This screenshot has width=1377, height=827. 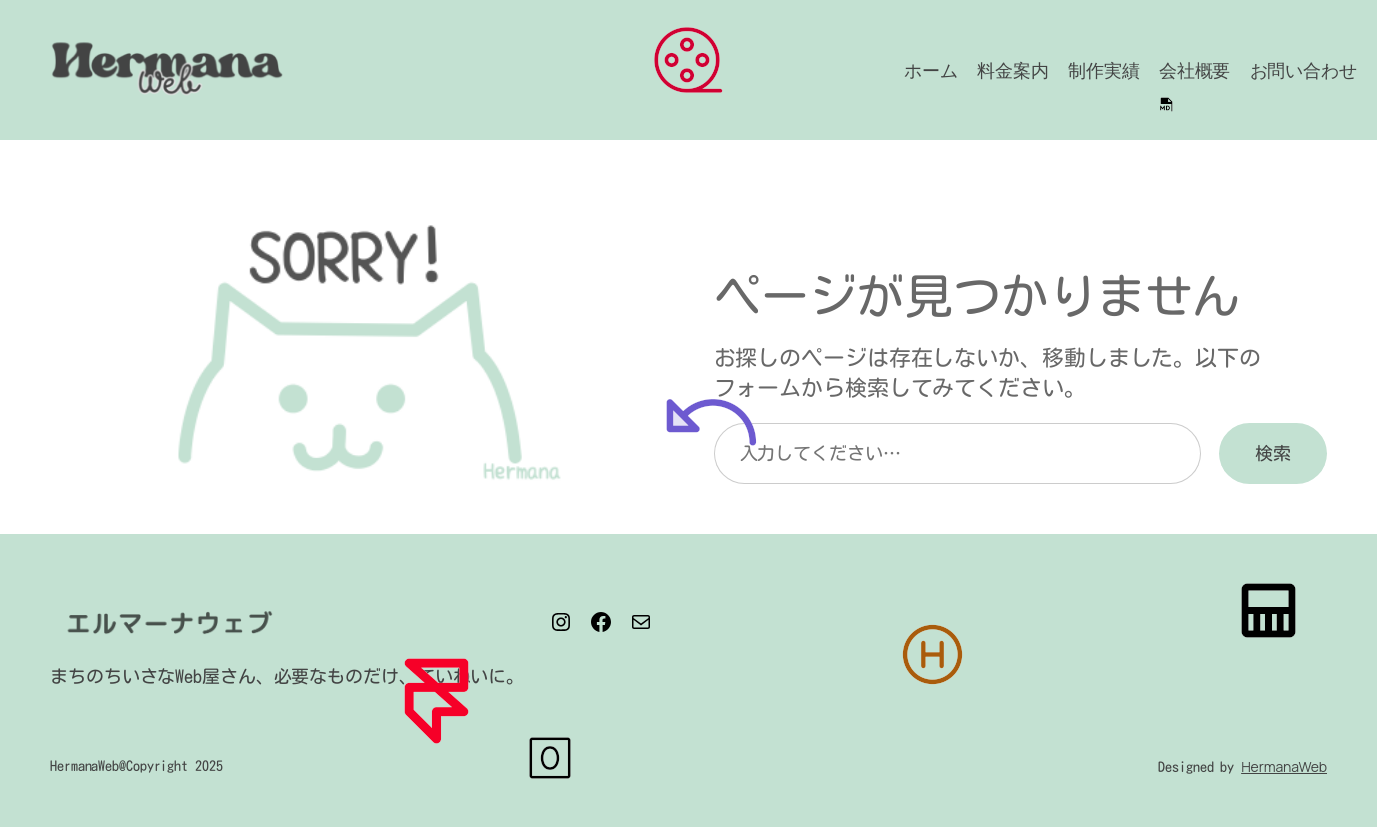 What do you see at coordinates (436, 696) in the screenshot?
I see `open Framer app` at bounding box center [436, 696].